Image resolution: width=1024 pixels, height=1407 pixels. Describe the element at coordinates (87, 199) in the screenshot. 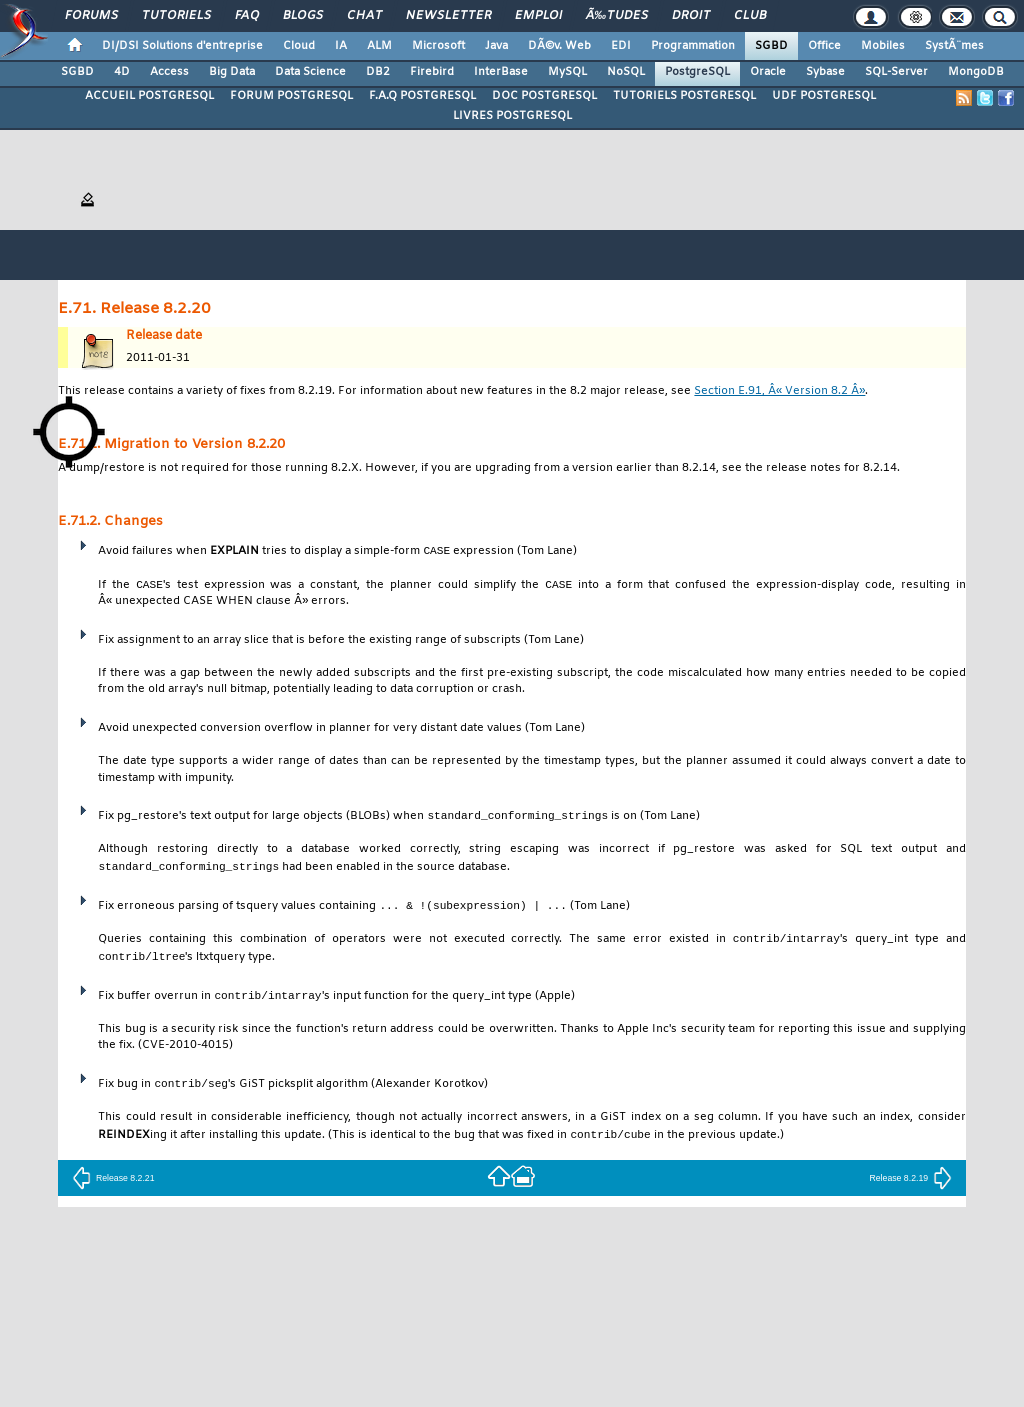

I see `cast your vote or submit a ballot` at that location.